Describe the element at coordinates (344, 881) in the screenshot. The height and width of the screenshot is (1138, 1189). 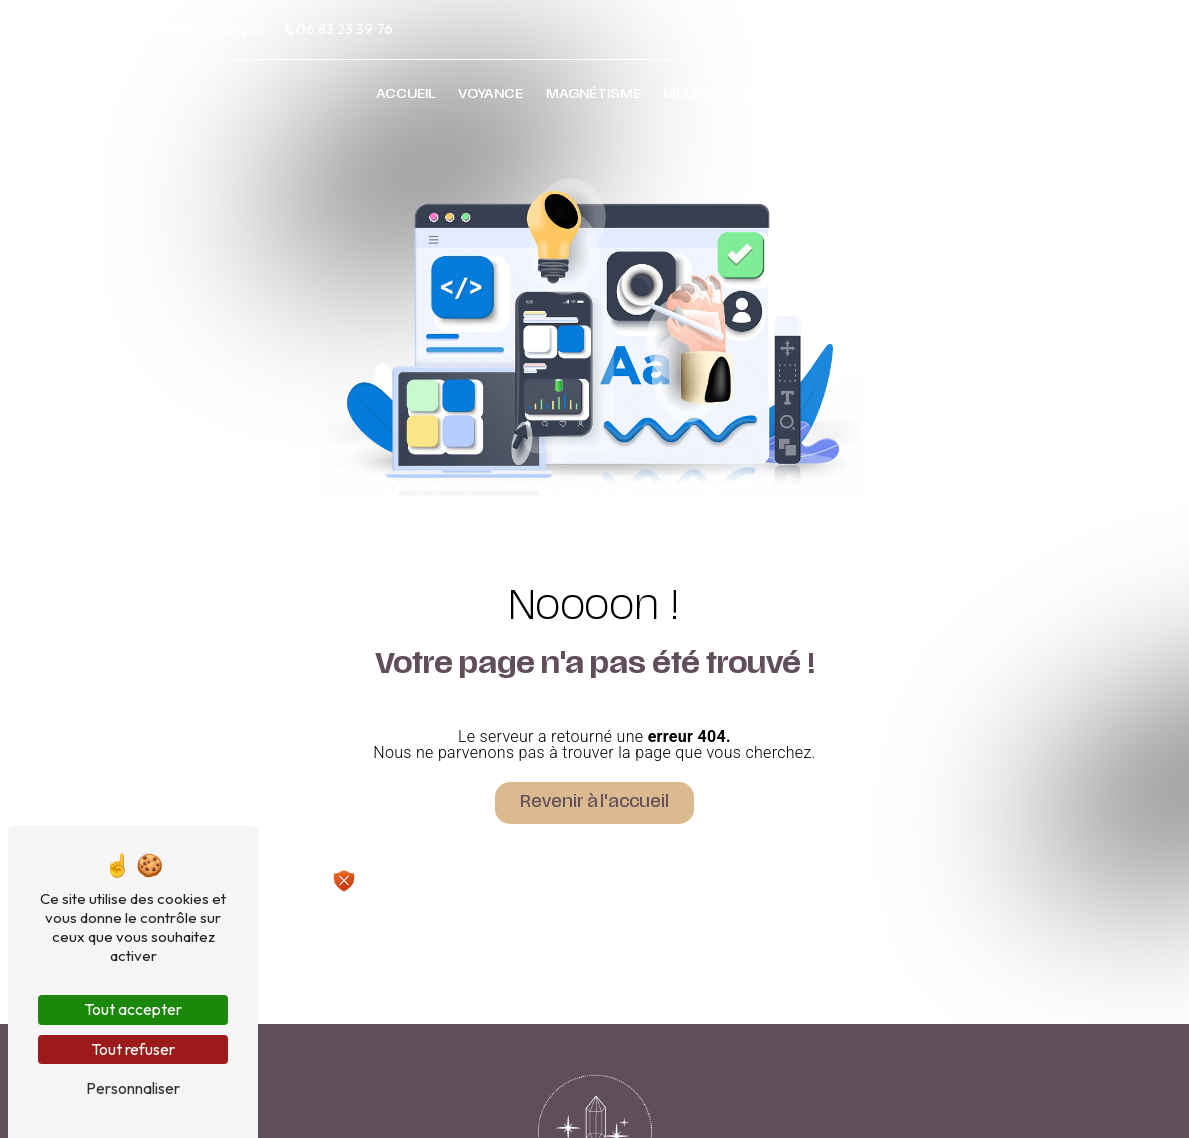
I see `indicates a security error or protection failure` at that location.